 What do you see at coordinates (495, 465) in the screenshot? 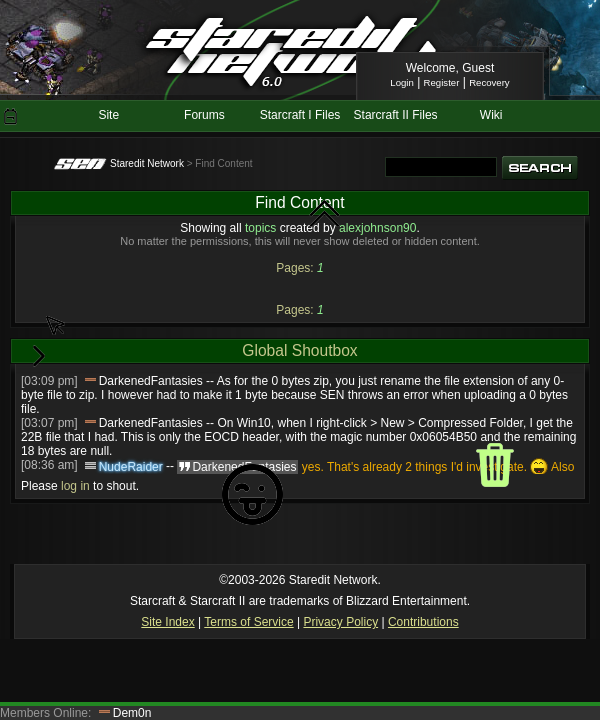
I see `delete selected item` at bounding box center [495, 465].